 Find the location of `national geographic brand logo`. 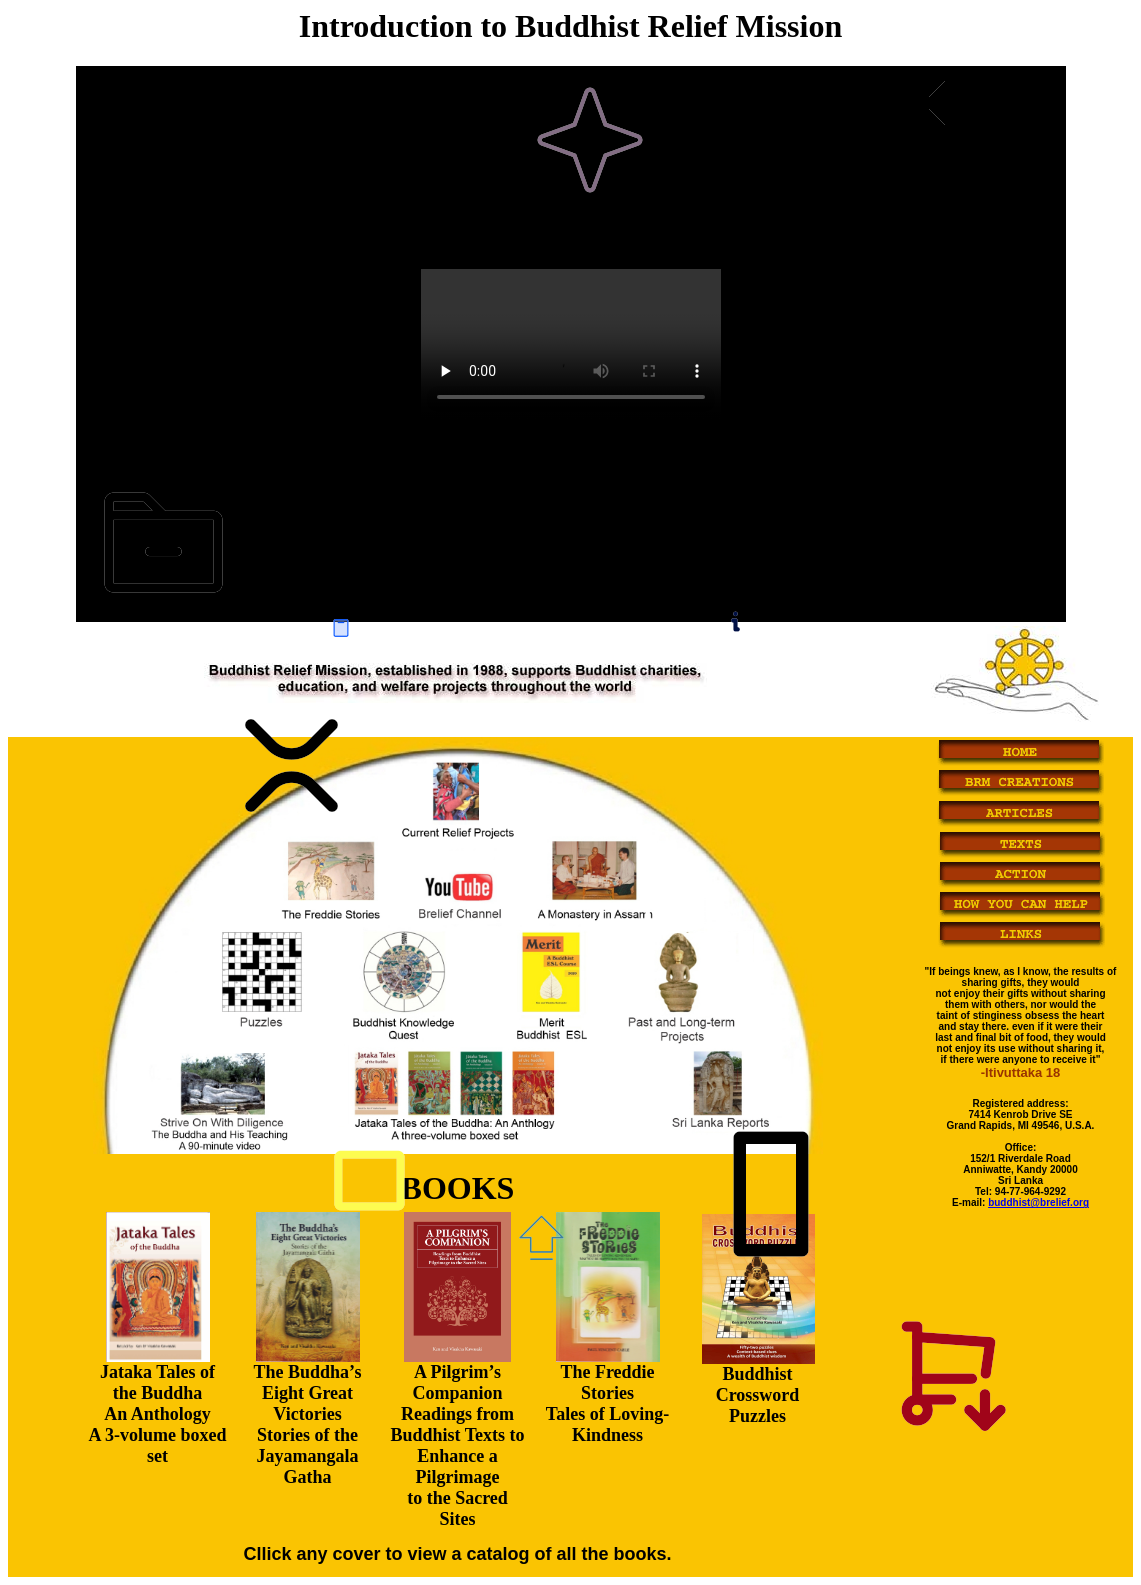

national geographic brand logo is located at coordinates (771, 1194).